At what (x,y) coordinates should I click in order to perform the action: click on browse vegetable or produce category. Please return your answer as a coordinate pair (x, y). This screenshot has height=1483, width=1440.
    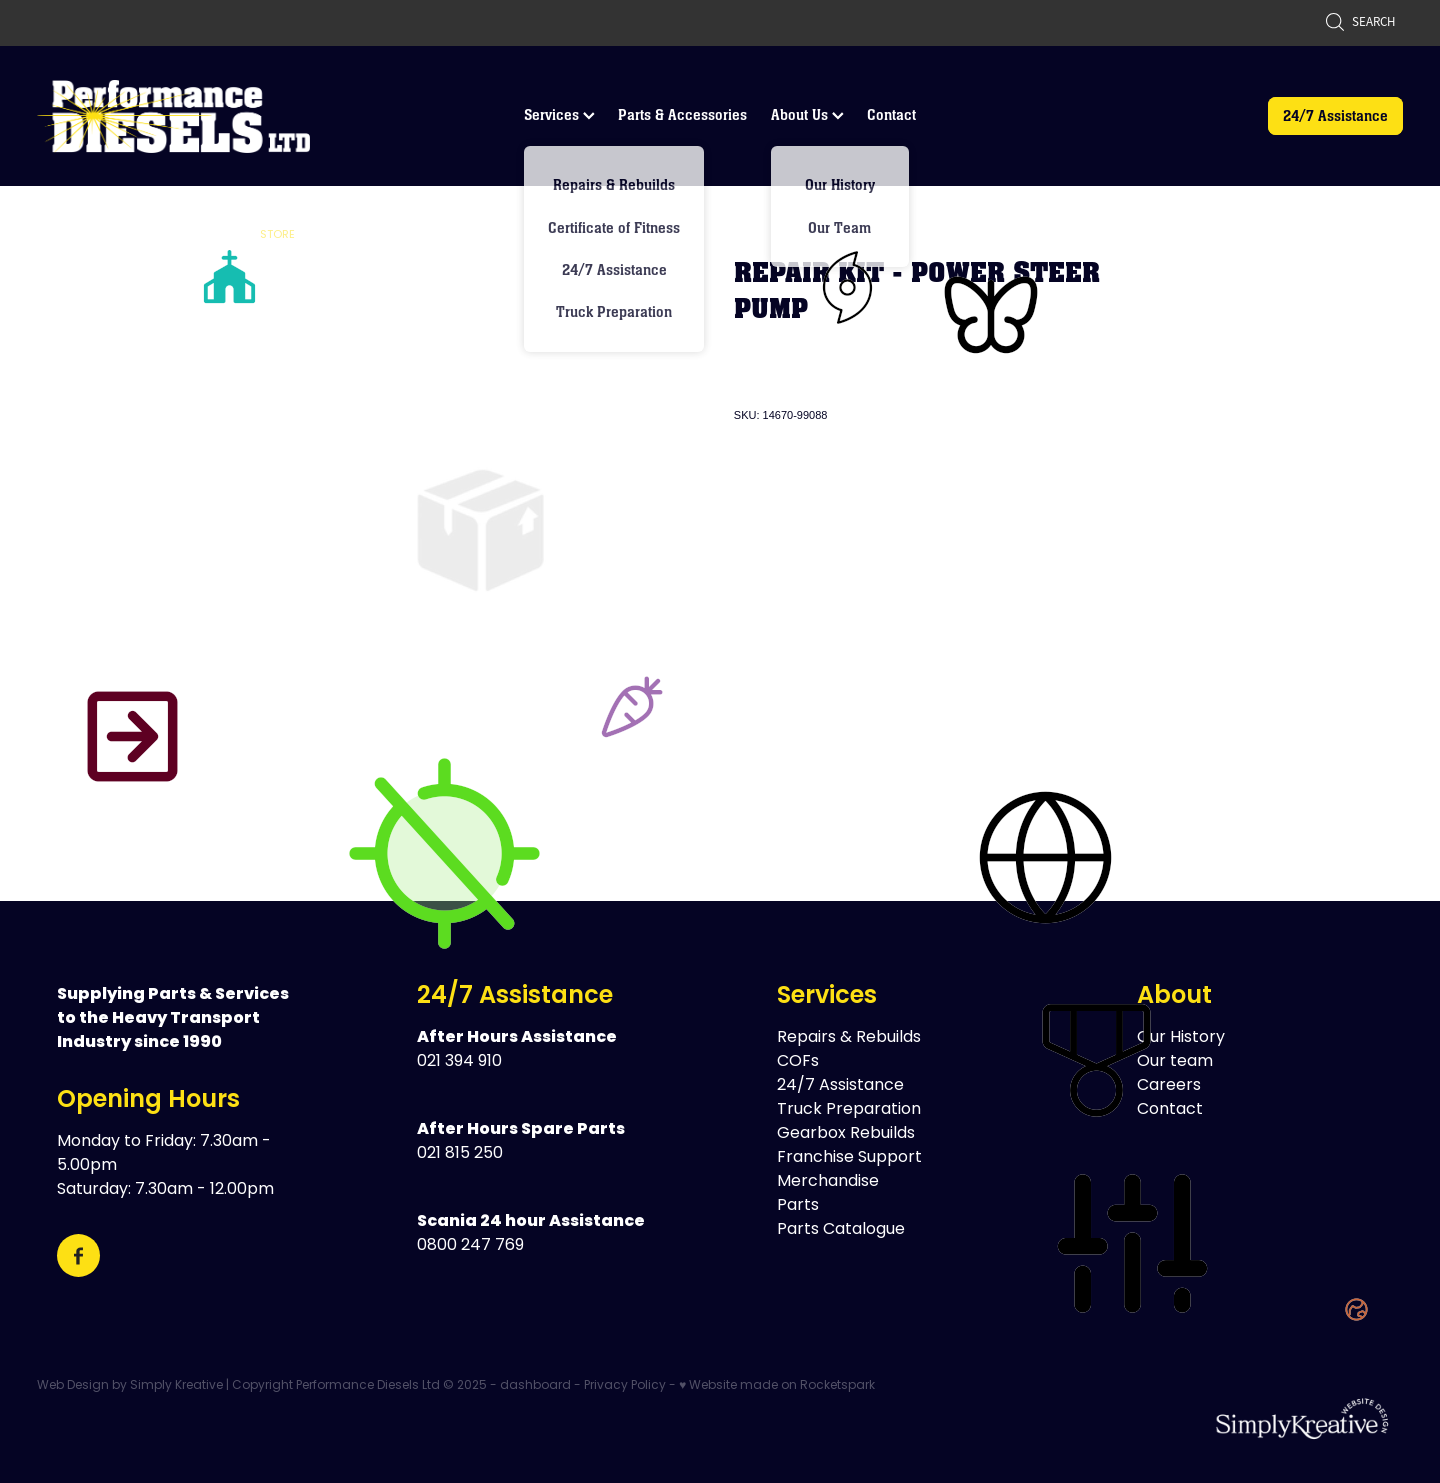
    Looking at the image, I should click on (631, 708).